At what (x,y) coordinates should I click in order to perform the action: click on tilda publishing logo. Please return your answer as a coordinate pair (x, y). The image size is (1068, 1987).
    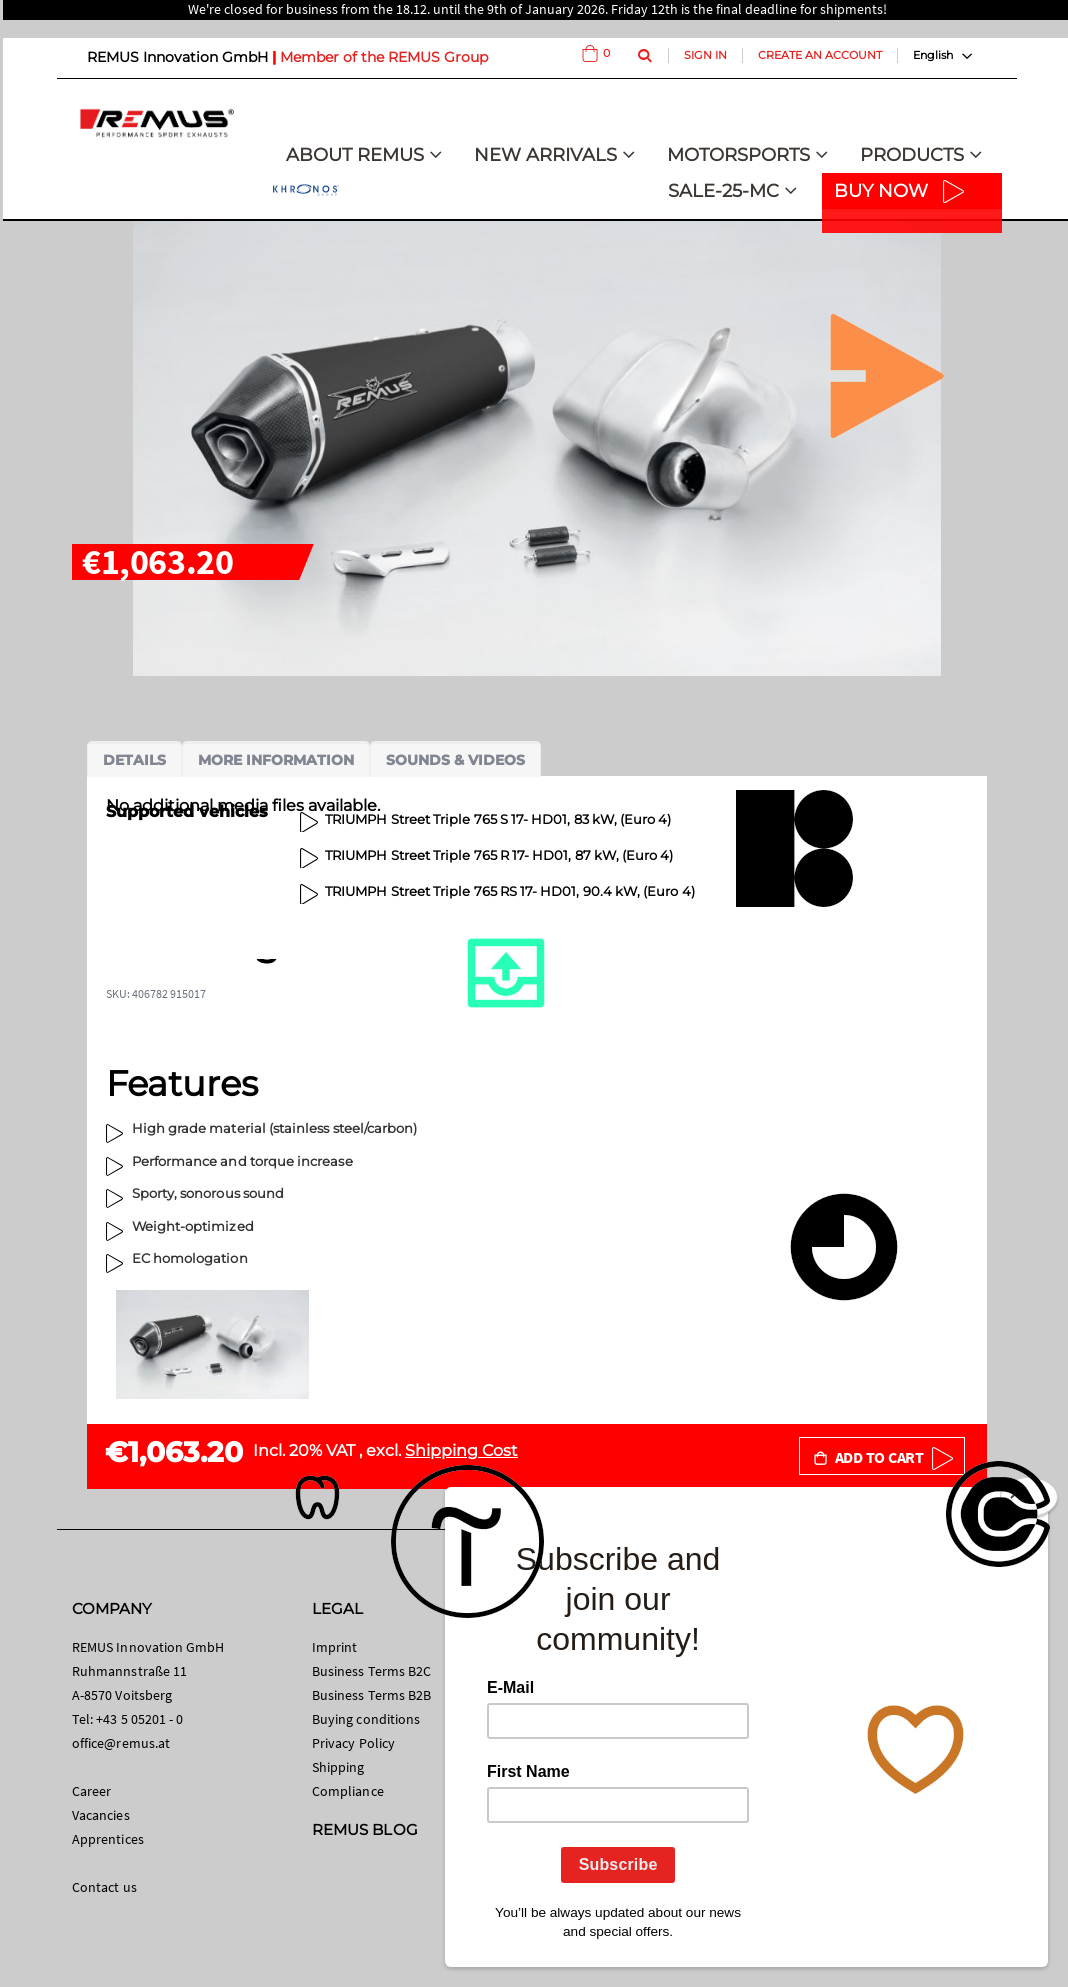
    Looking at the image, I should click on (467, 1541).